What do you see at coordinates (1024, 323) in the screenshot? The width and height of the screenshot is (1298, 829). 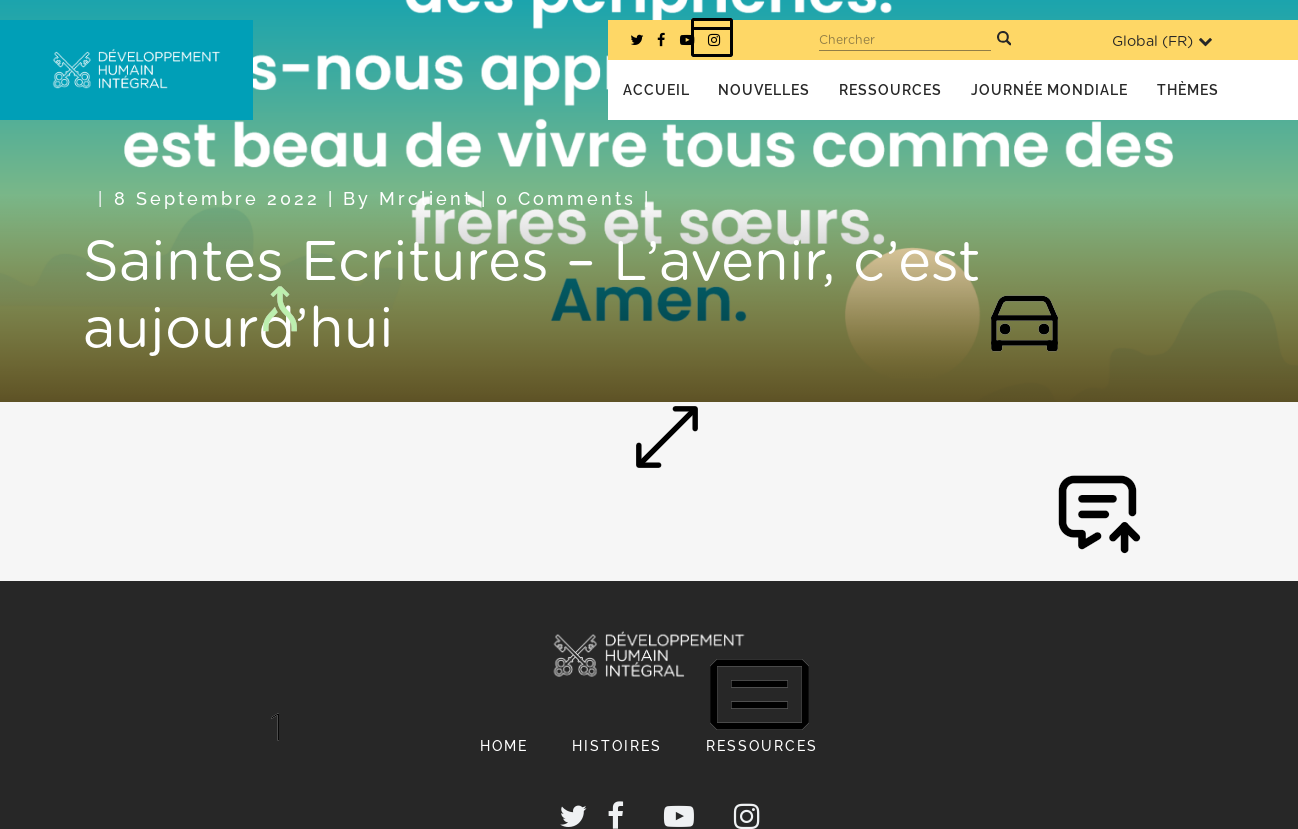 I see `access vehicle or car-related settings` at bounding box center [1024, 323].